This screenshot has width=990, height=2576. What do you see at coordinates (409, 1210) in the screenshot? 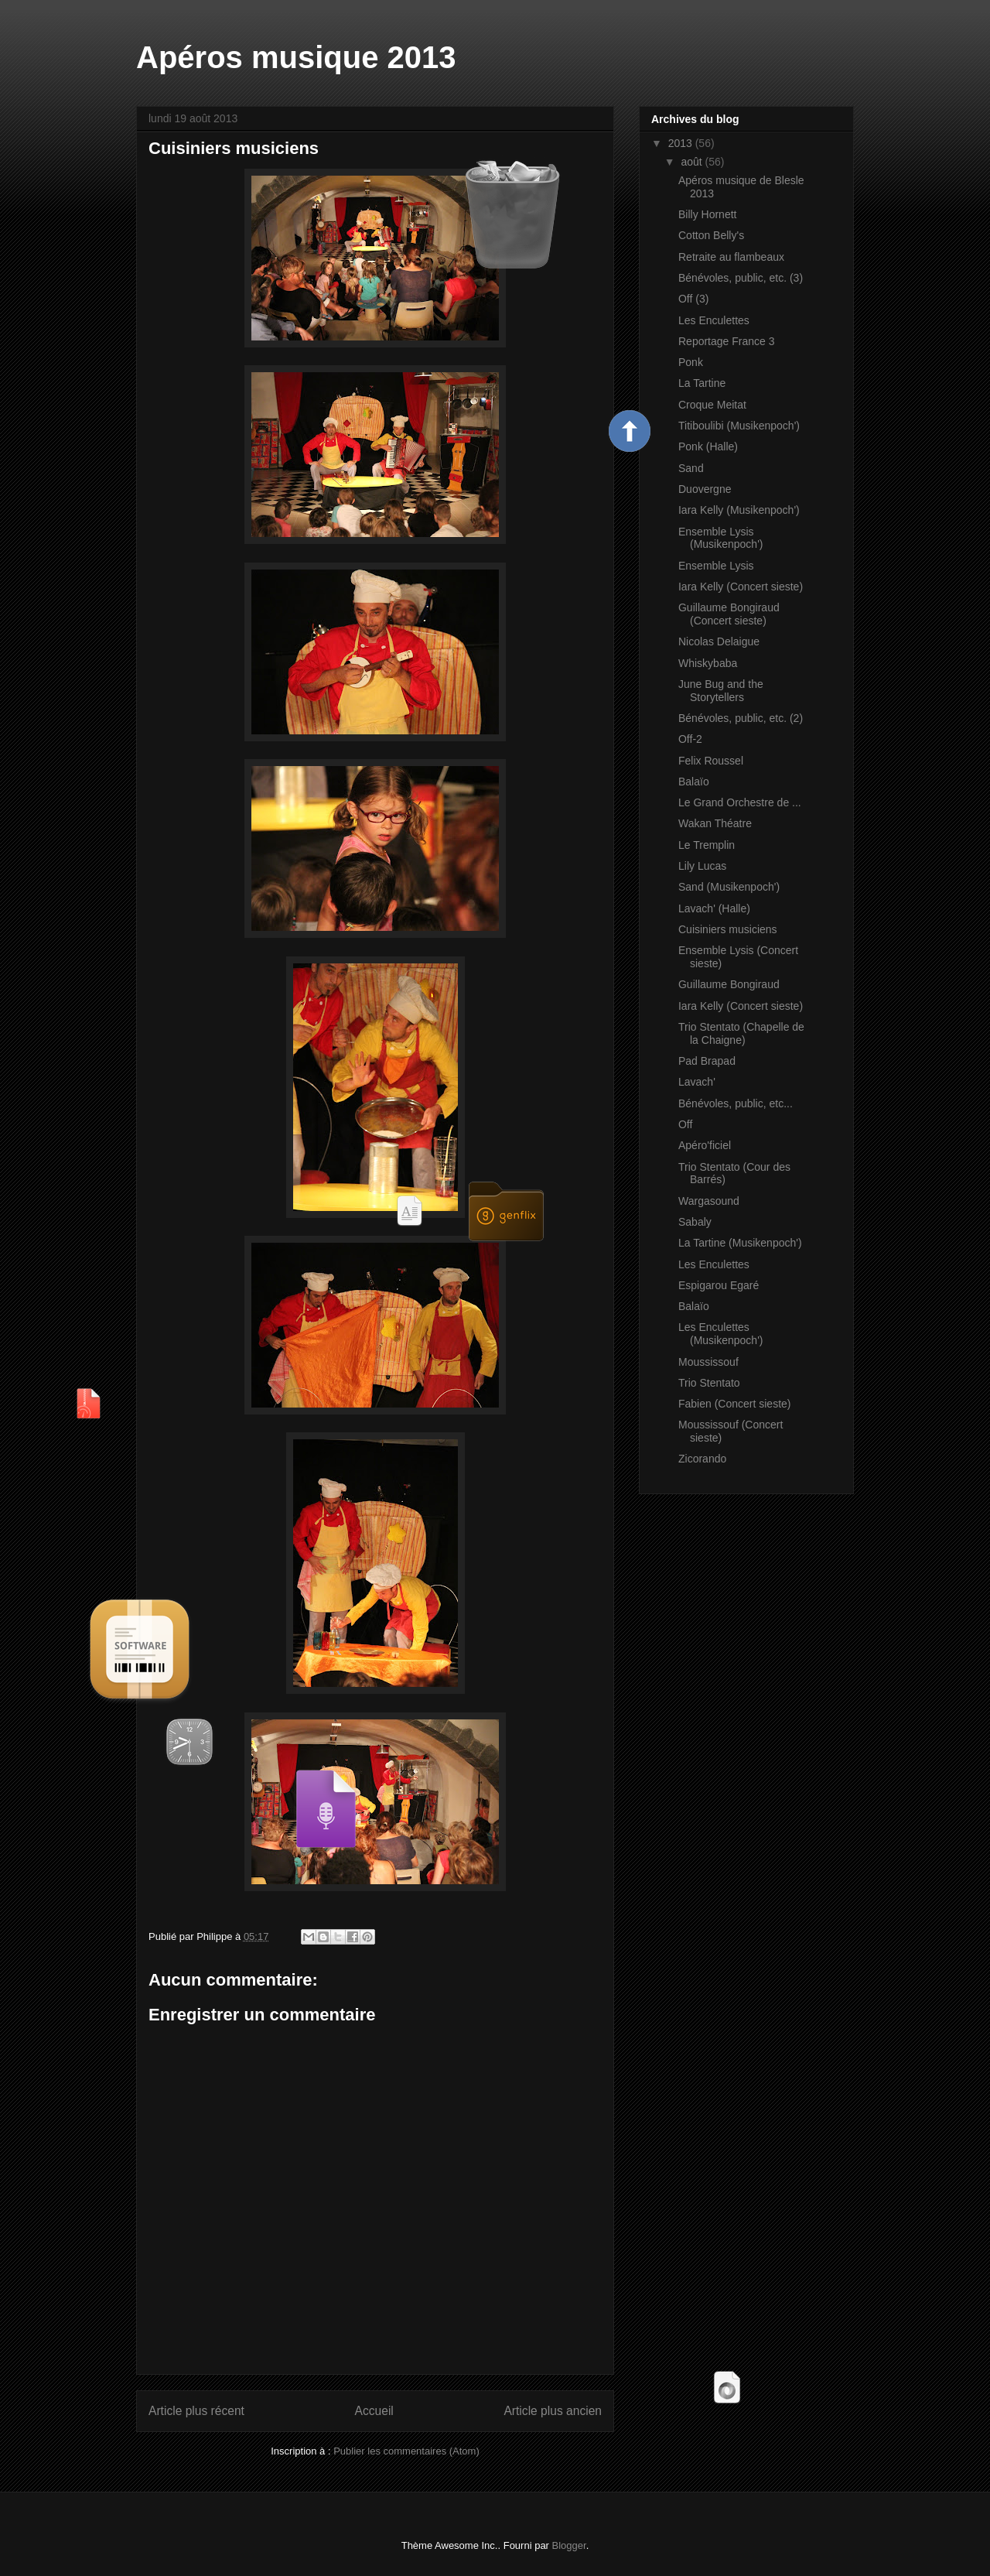
I see `open a rich text document` at bounding box center [409, 1210].